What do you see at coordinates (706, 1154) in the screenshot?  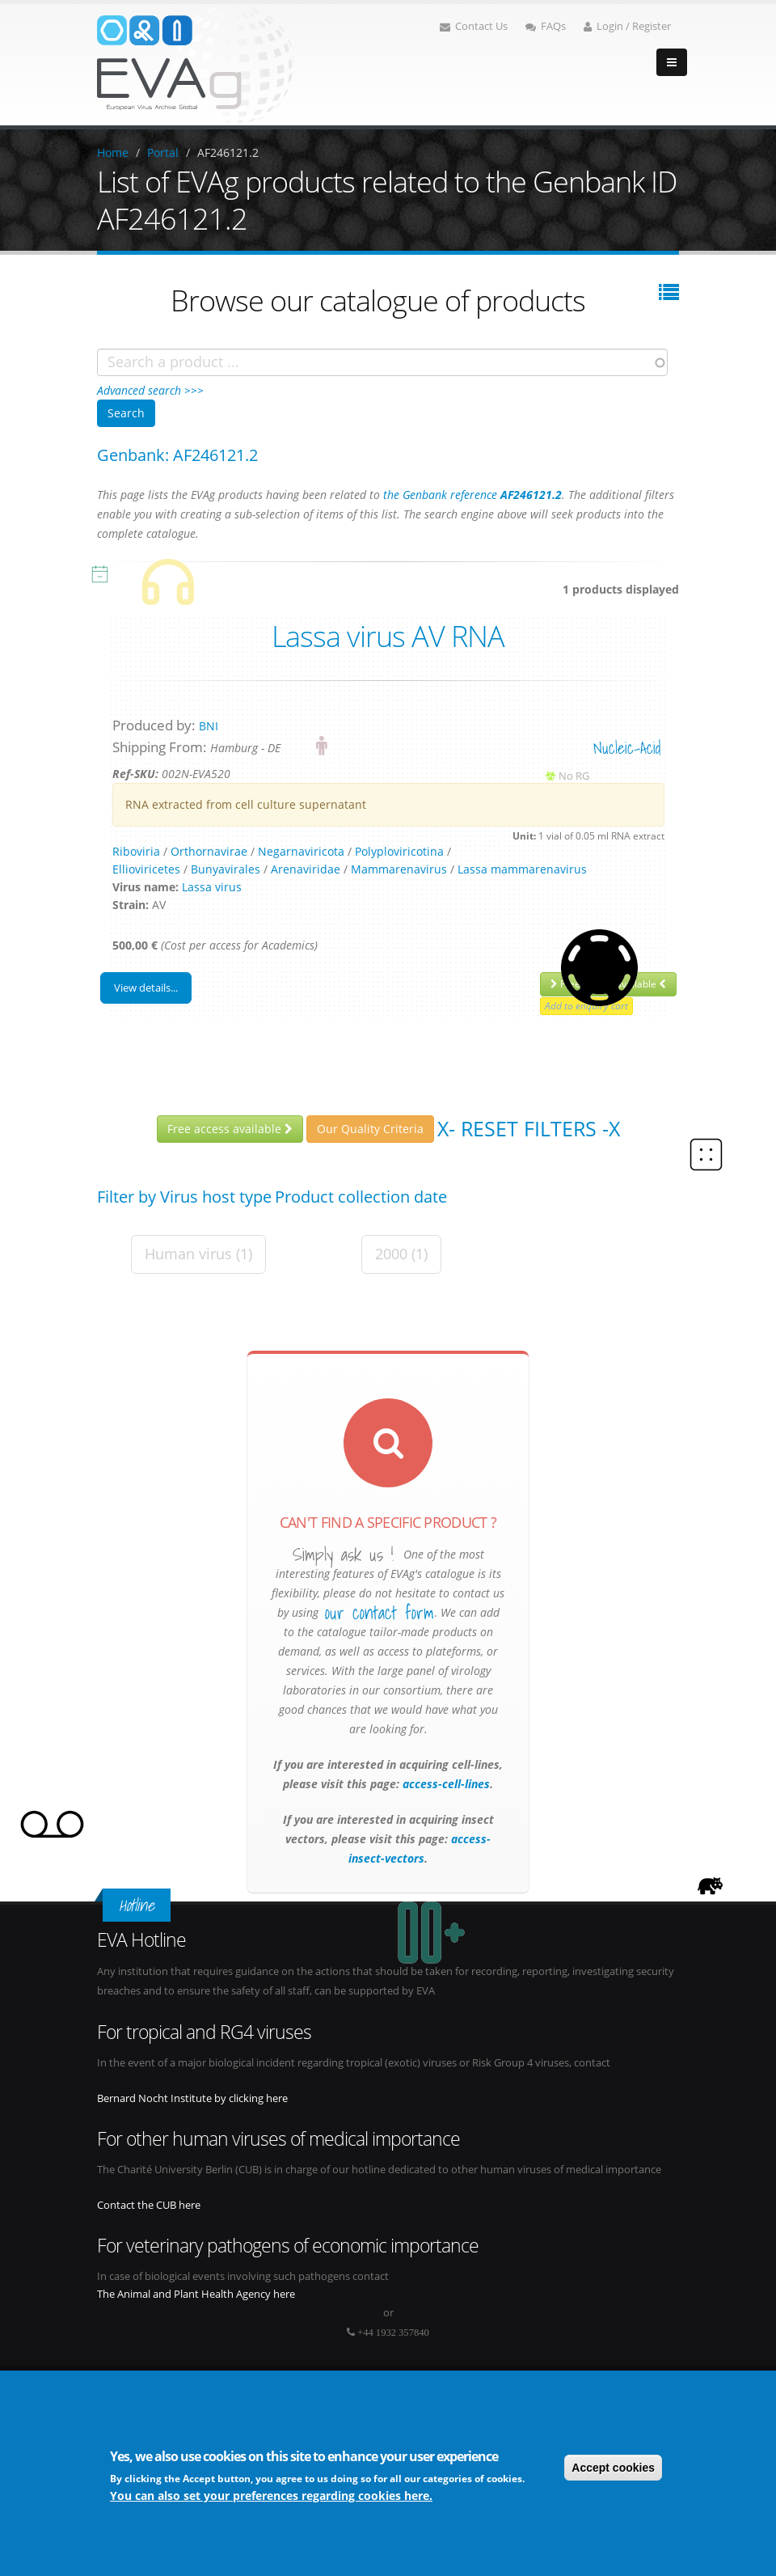 I see `randomize or shuffle content` at bounding box center [706, 1154].